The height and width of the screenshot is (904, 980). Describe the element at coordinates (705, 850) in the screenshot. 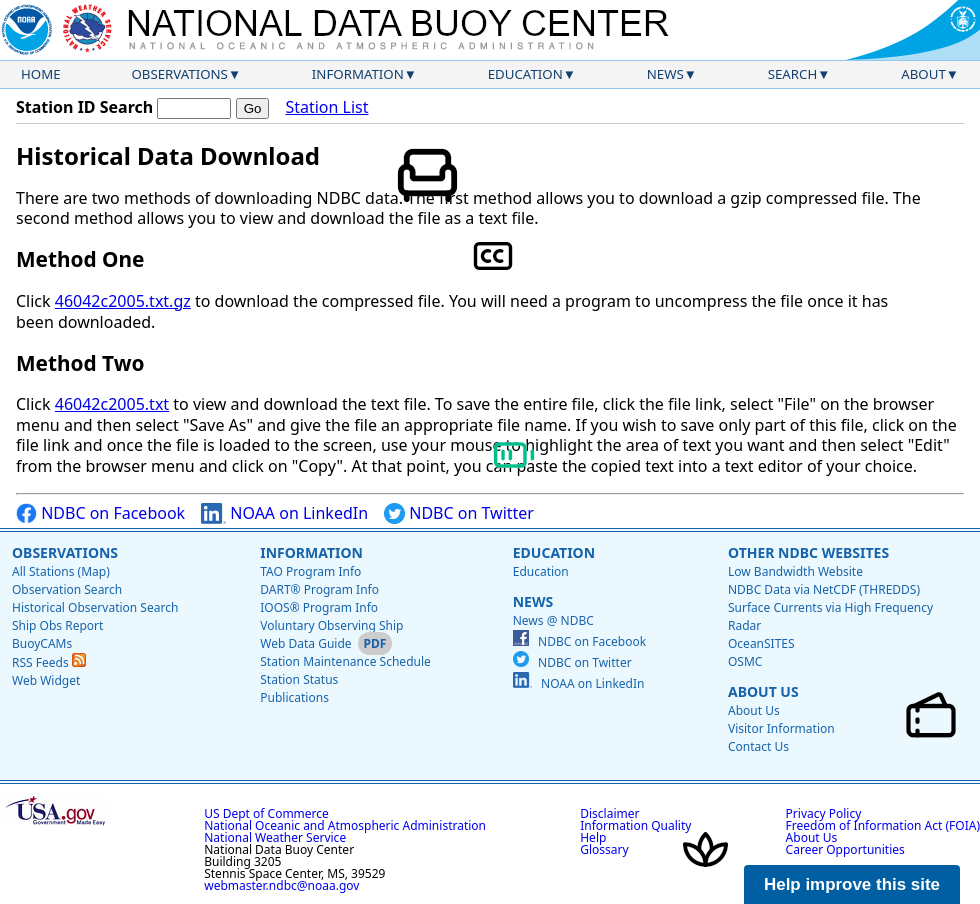

I see `access plant care or gardening features` at that location.